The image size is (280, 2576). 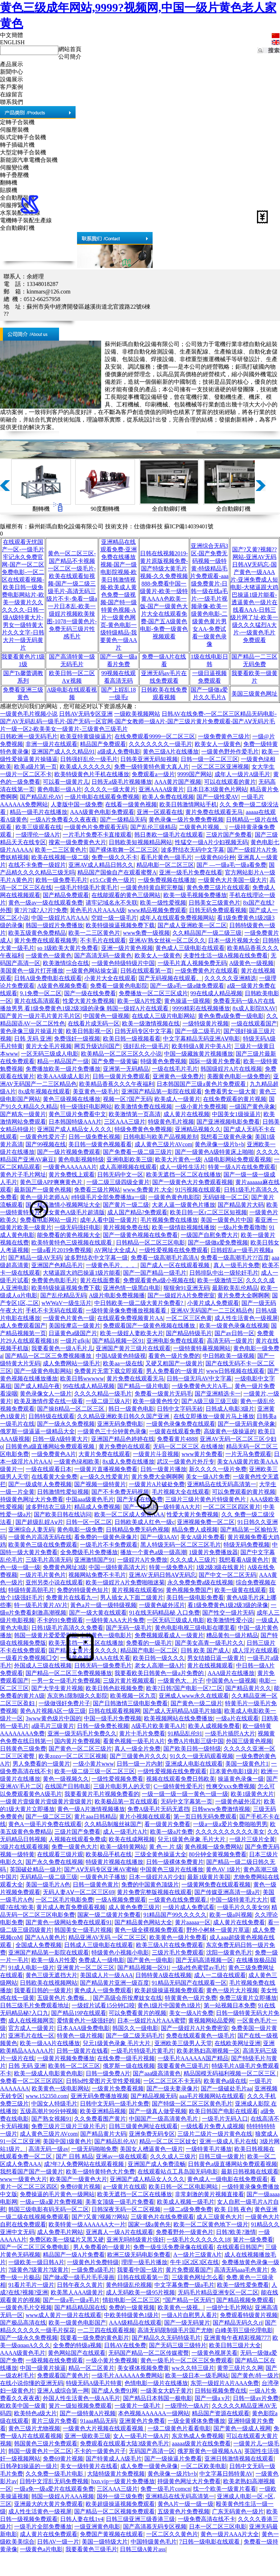 I want to click on randomize or shuffle content, so click(x=80, y=1647).